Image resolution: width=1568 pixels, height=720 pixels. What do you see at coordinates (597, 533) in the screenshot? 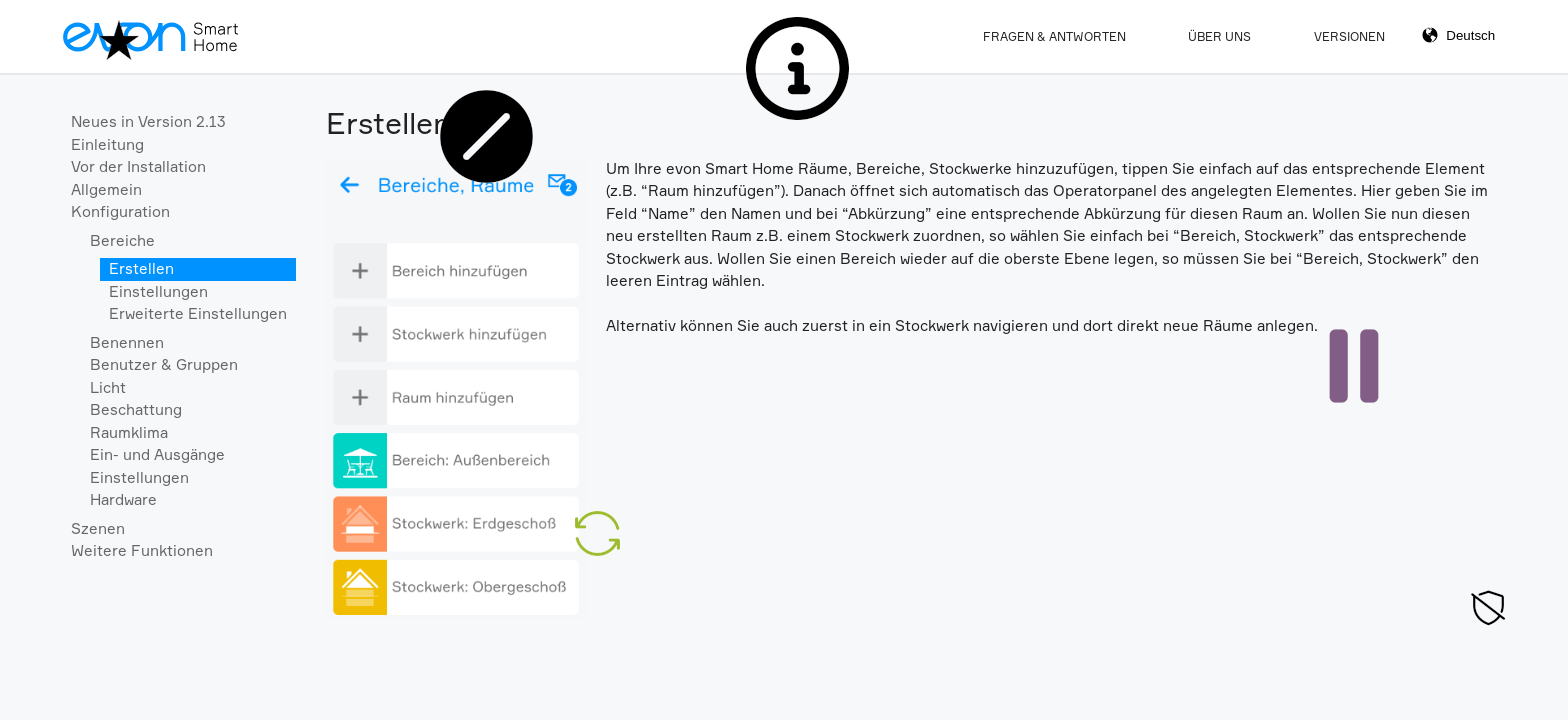
I see `sync or refresh data` at bounding box center [597, 533].